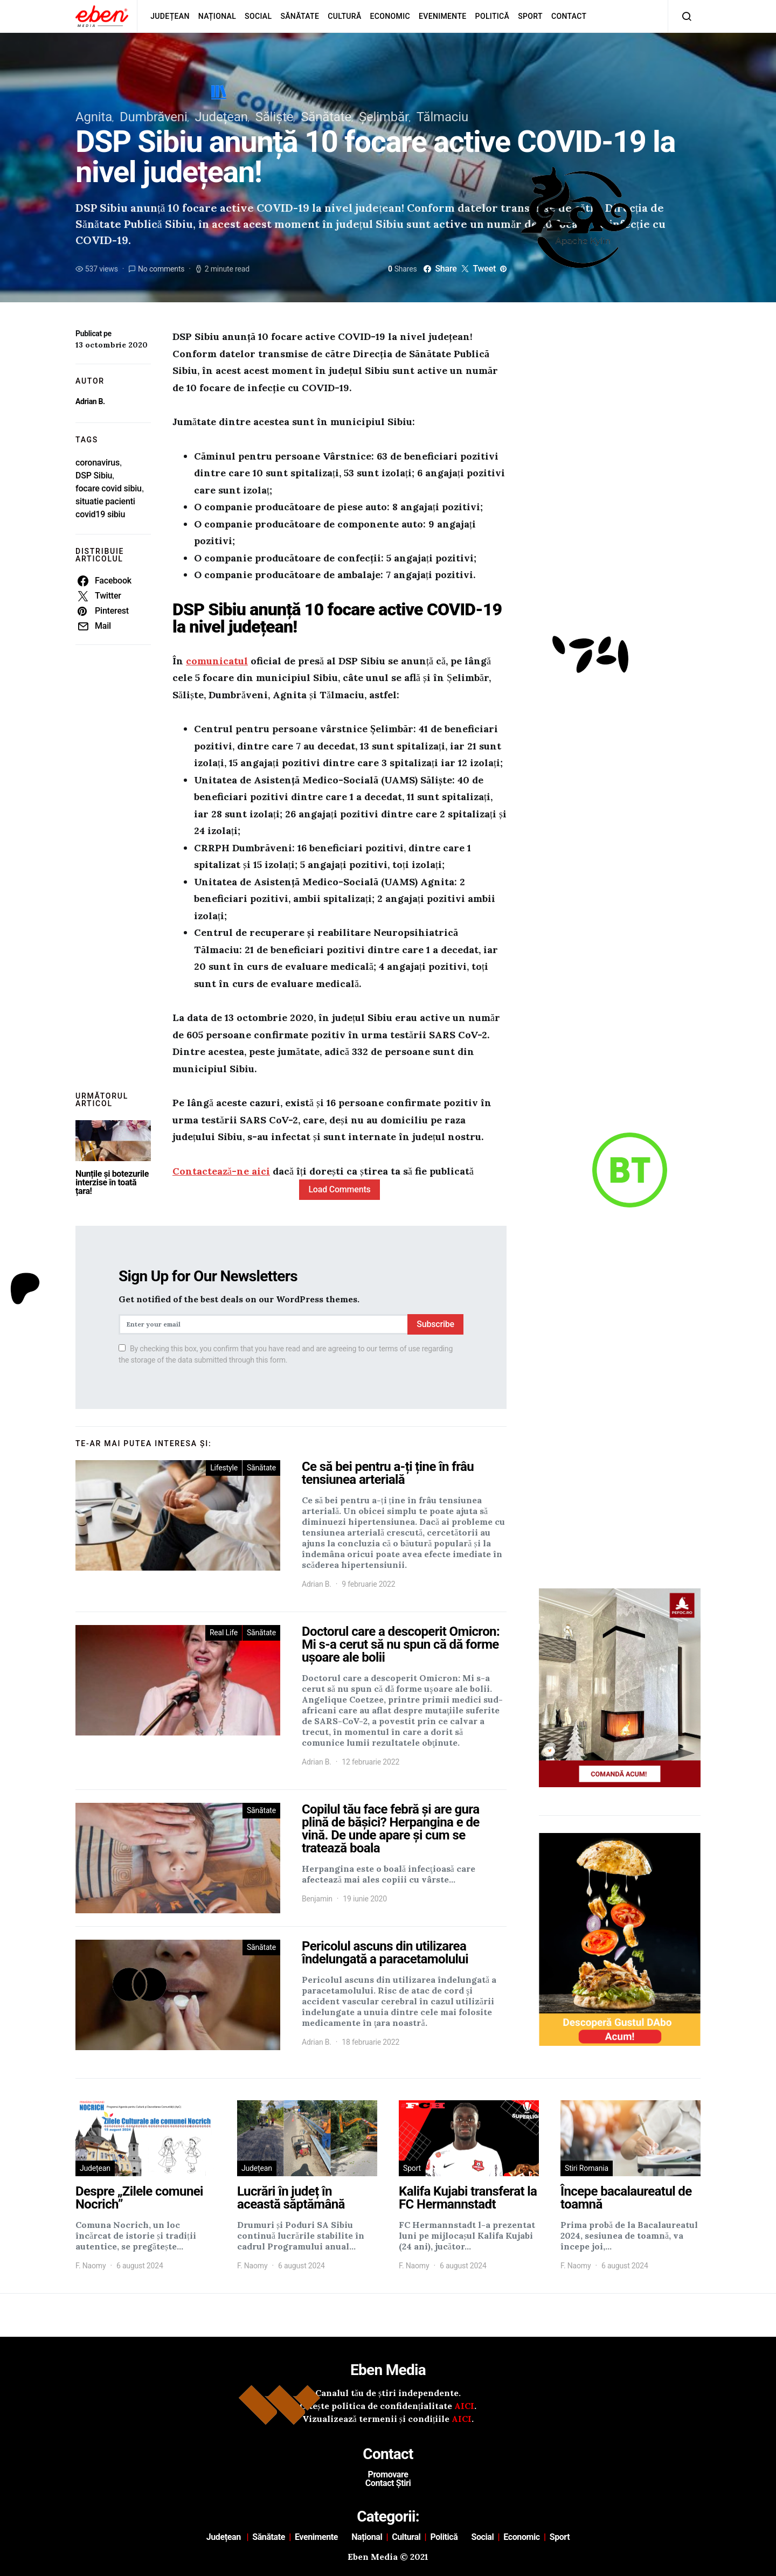 The image size is (776, 2576). Describe the element at coordinates (590, 654) in the screenshot. I see `cycling '74 company logo` at that location.